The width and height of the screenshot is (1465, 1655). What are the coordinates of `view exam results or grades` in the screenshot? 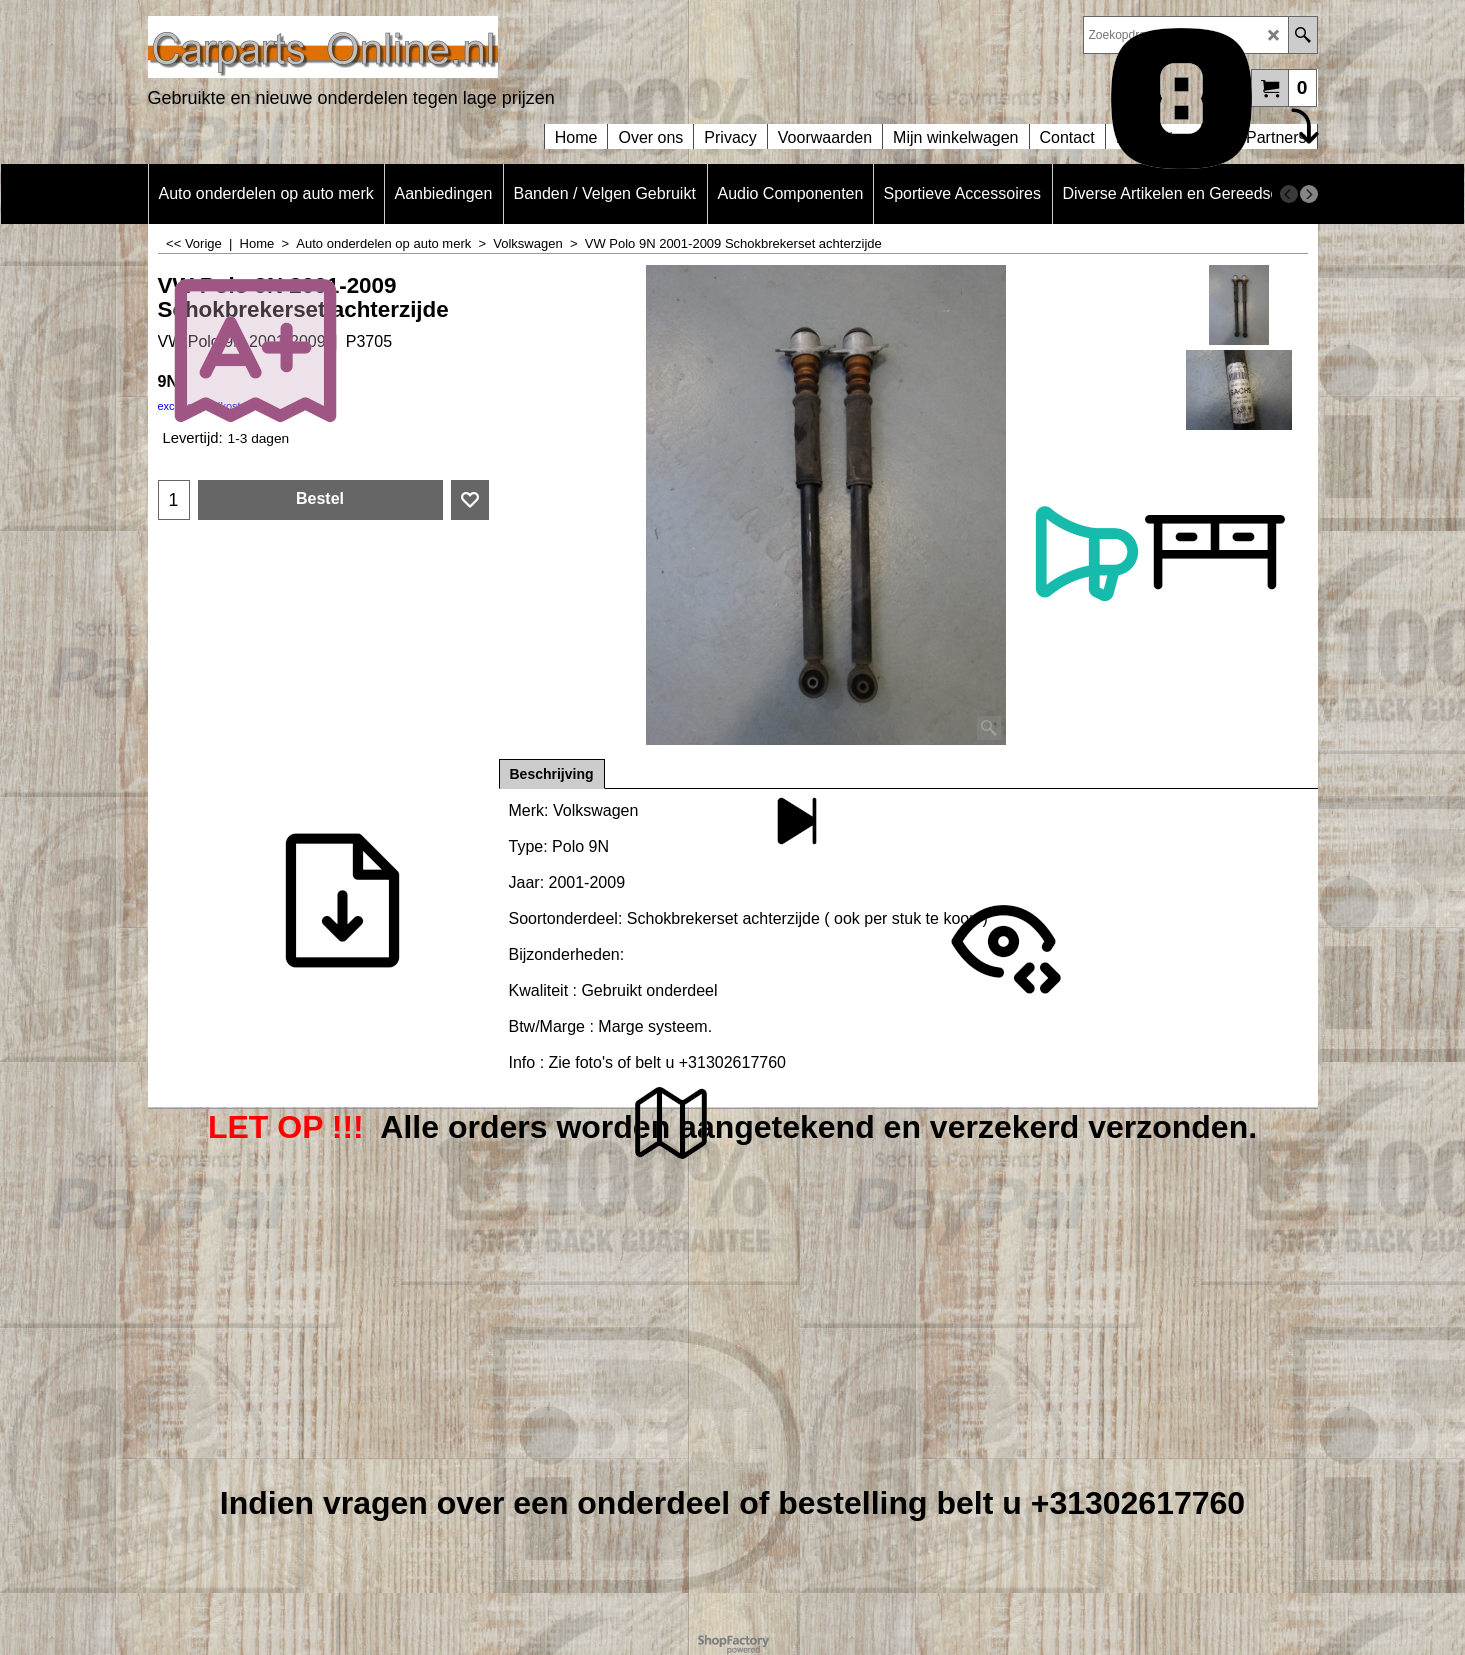 It's located at (255, 347).